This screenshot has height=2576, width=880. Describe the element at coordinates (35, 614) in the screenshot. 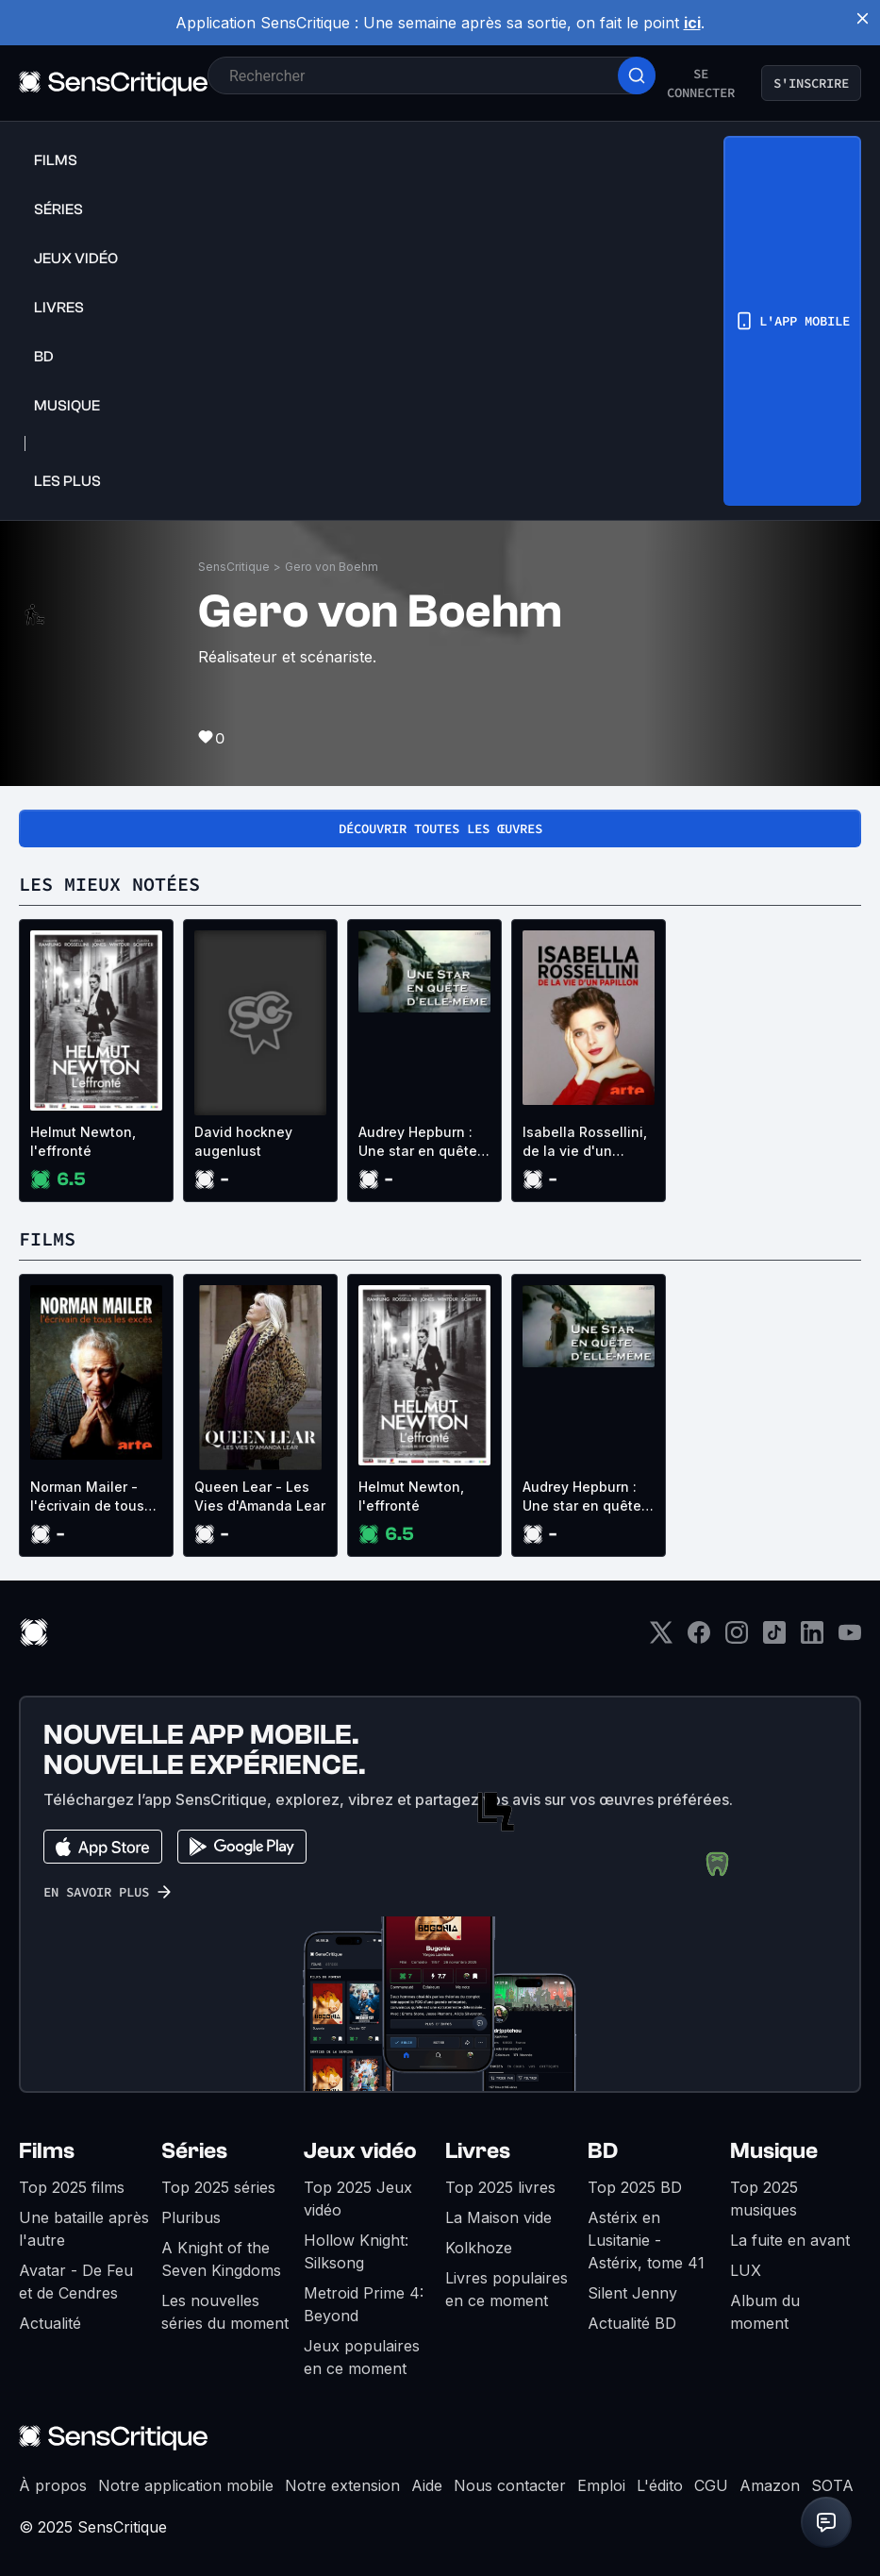

I see `transfer between transit lines at this station` at that location.